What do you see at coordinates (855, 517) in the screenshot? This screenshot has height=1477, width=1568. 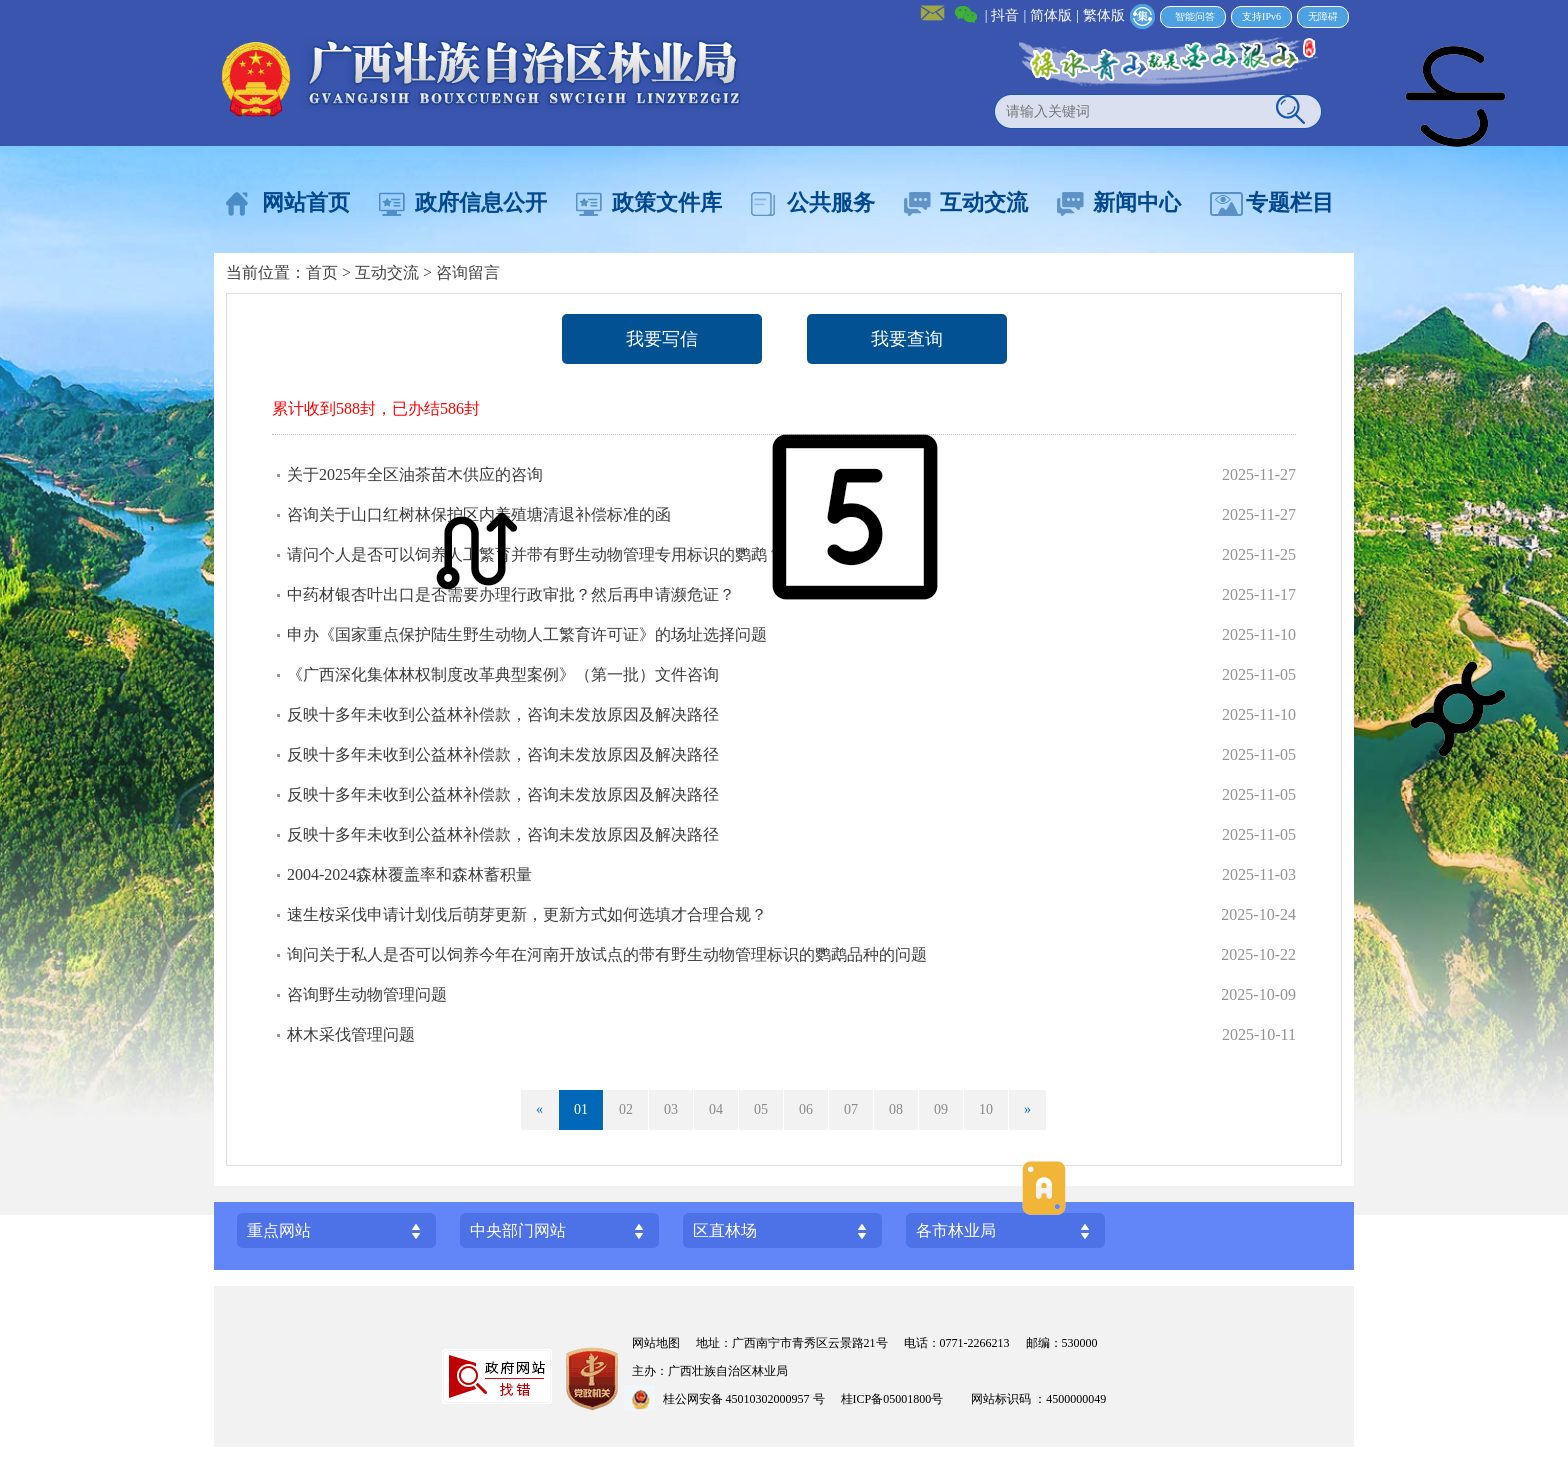 I see `indicates step 5 in a numbered sequence` at bounding box center [855, 517].